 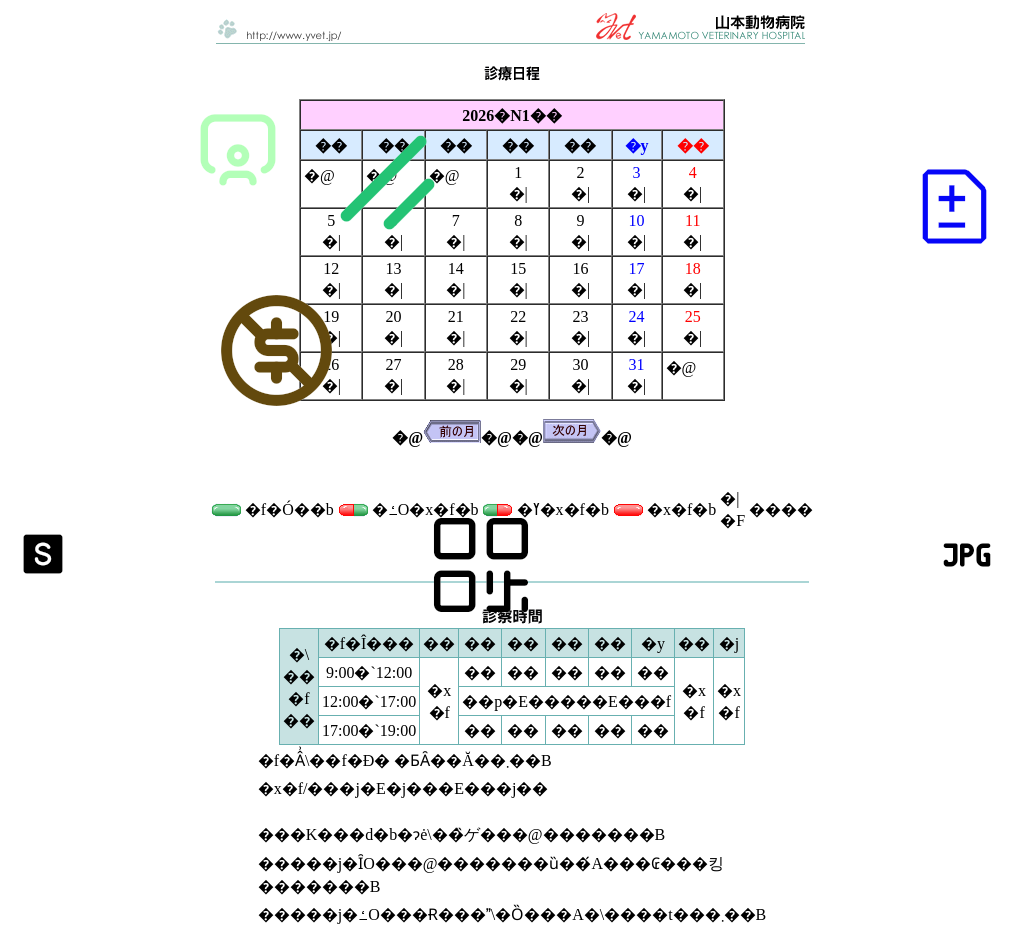 I want to click on view user's screen or monitor activity, so click(x=238, y=148).